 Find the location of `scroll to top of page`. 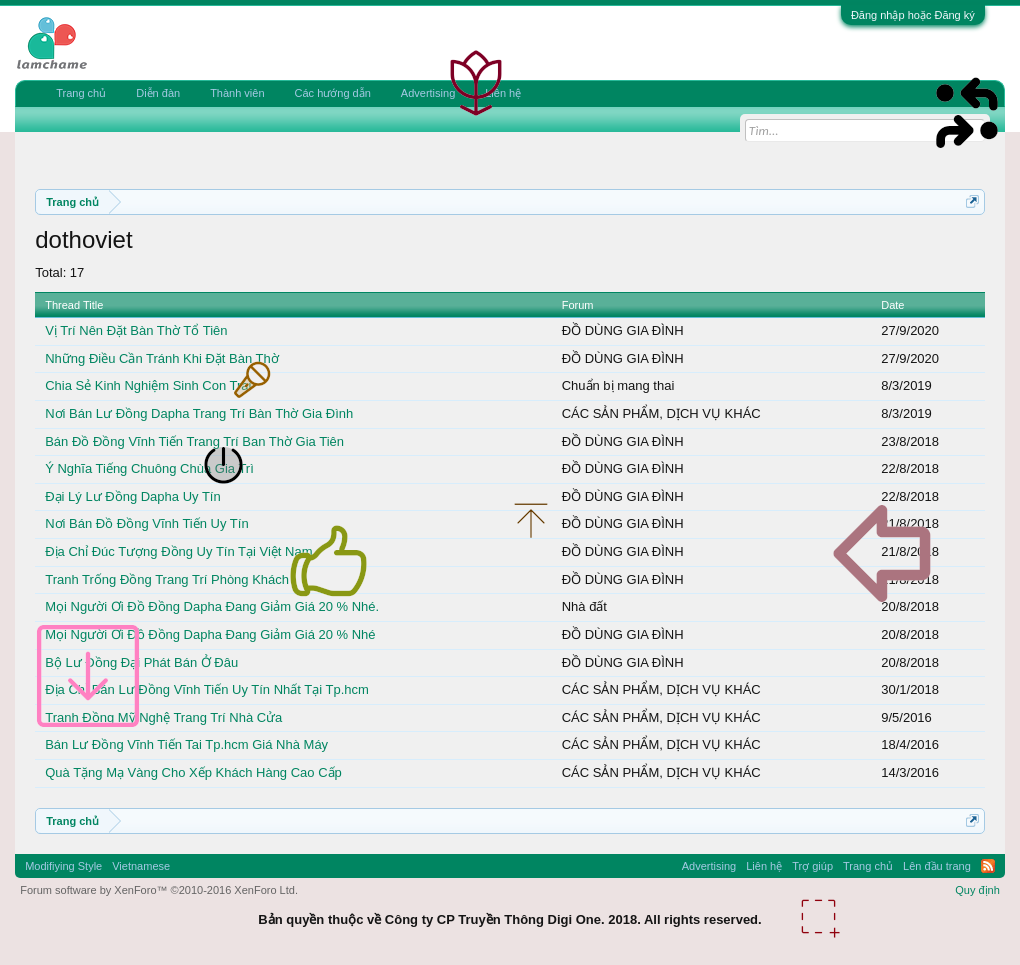

scroll to top of page is located at coordinates (531, 520).